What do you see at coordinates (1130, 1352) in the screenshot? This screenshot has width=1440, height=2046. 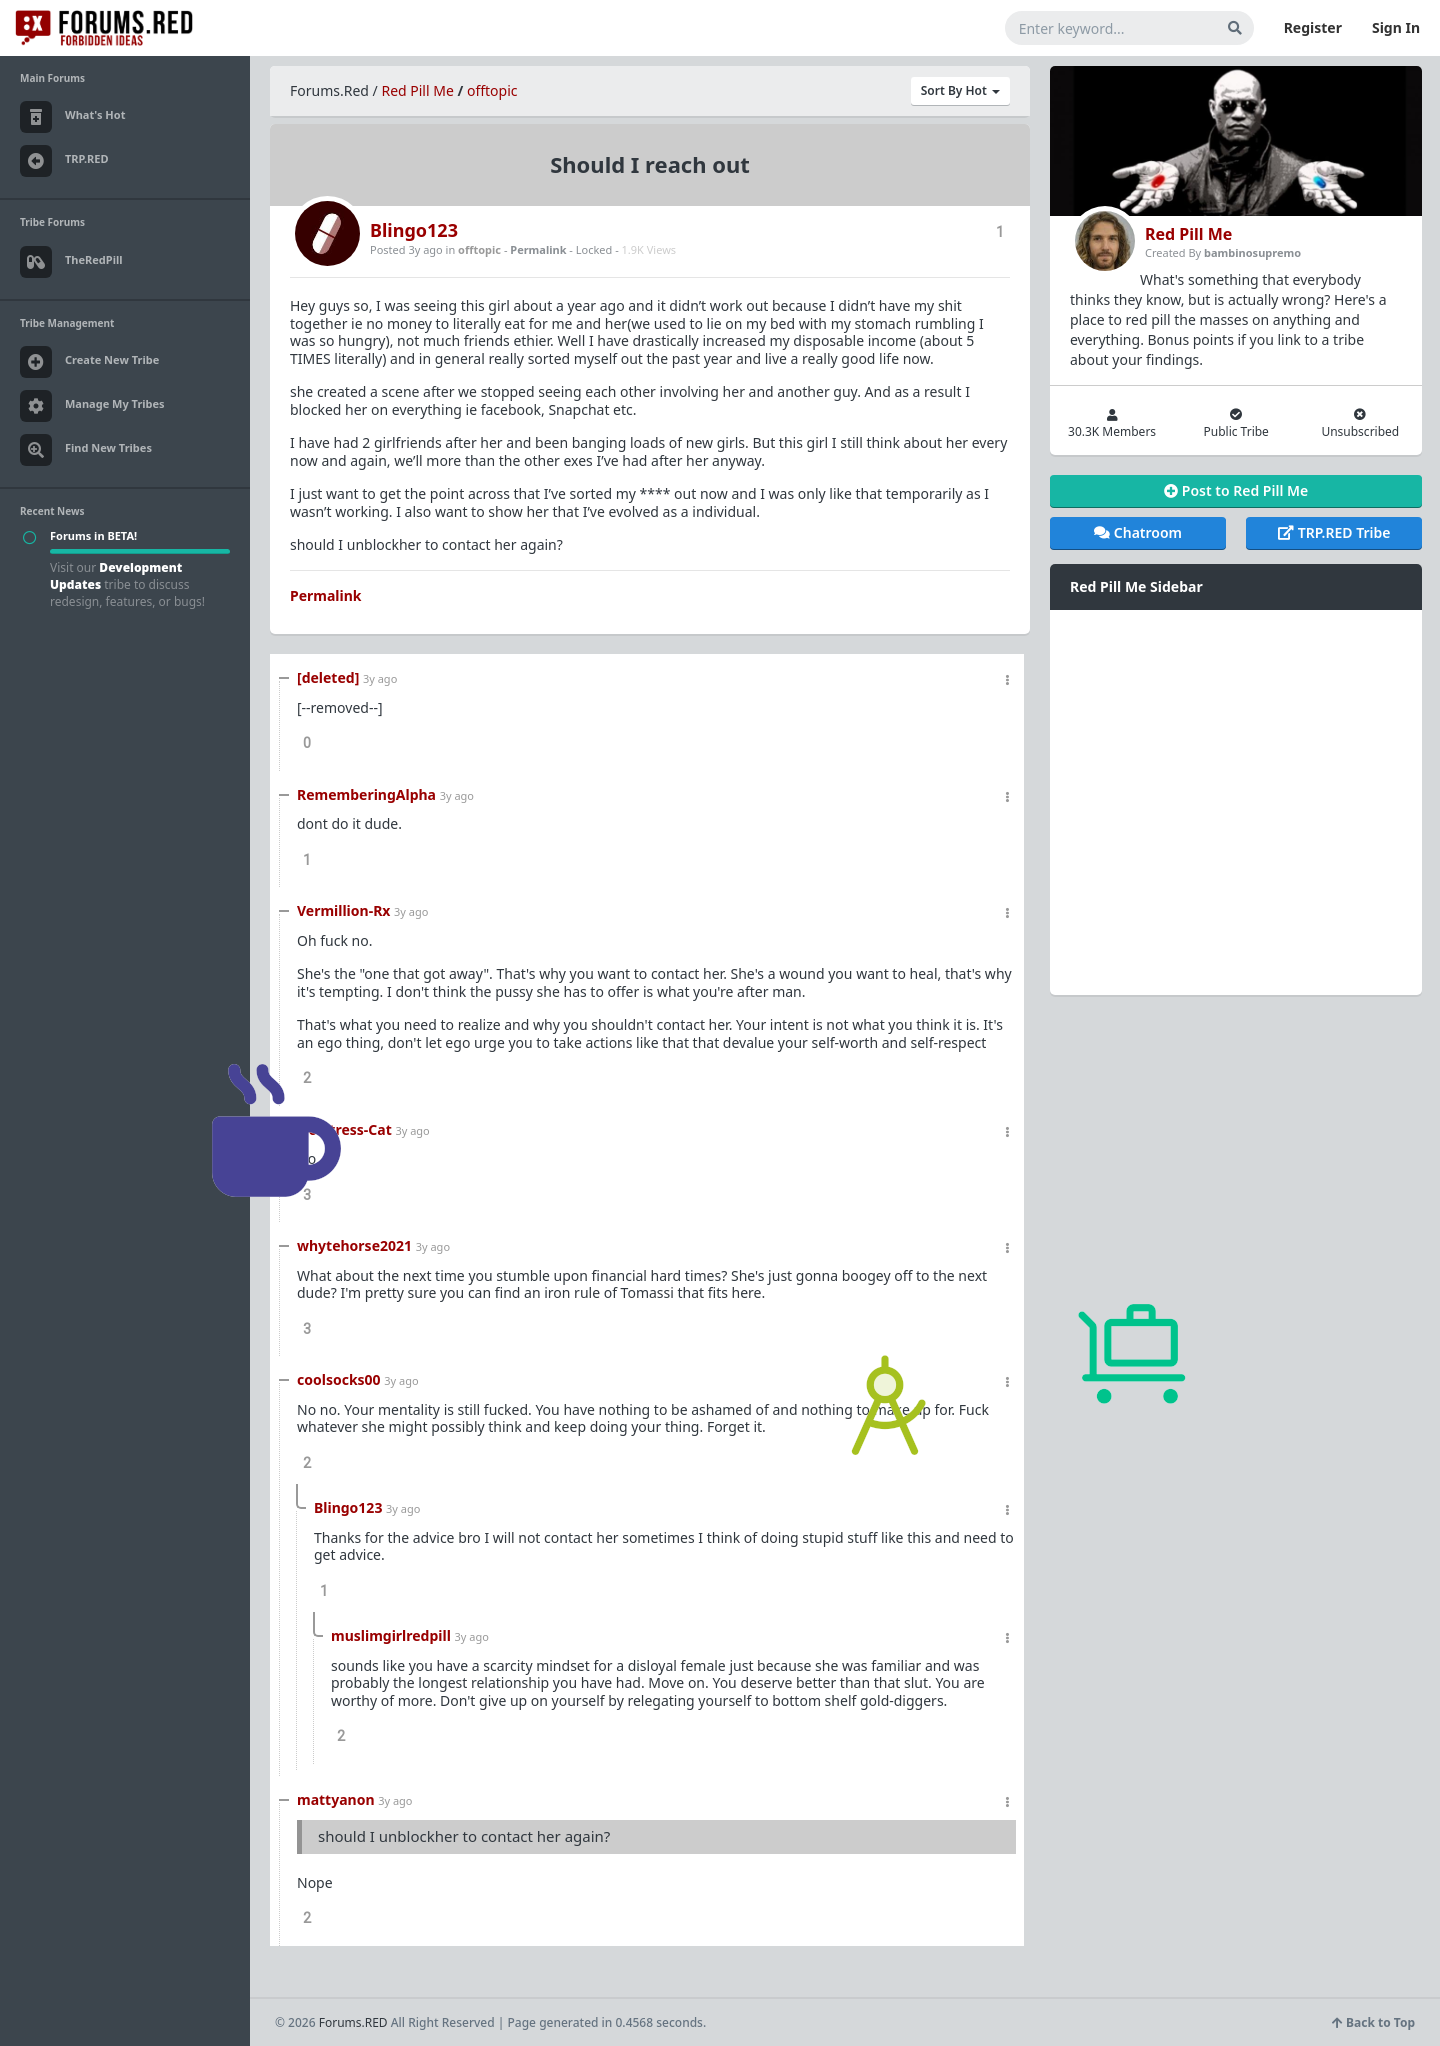 I see `access luggage or baggage services` at bounding box center [1130, 1352].